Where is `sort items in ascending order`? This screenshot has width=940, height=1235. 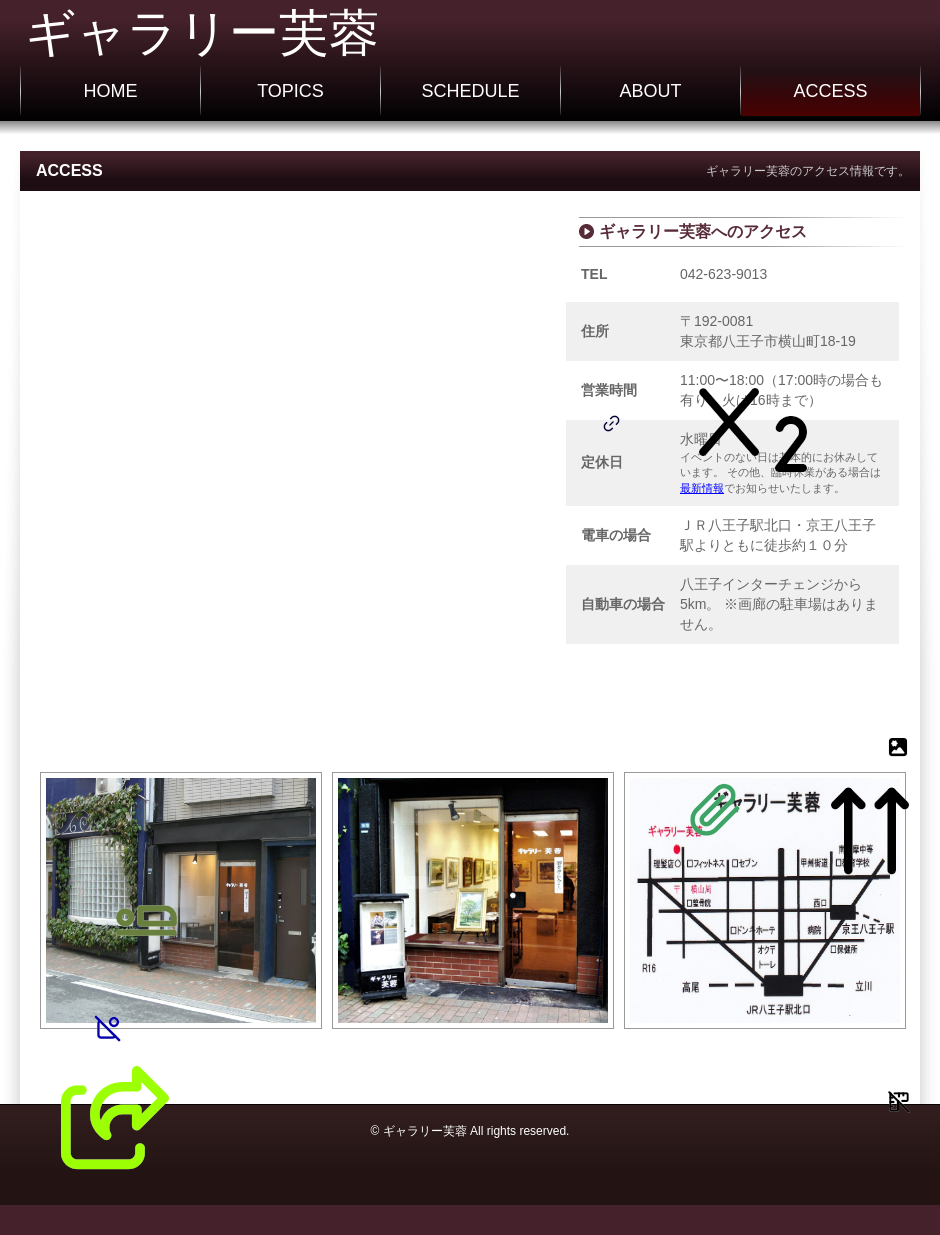
sort items in ascending order is located at coordinates (870, 831).